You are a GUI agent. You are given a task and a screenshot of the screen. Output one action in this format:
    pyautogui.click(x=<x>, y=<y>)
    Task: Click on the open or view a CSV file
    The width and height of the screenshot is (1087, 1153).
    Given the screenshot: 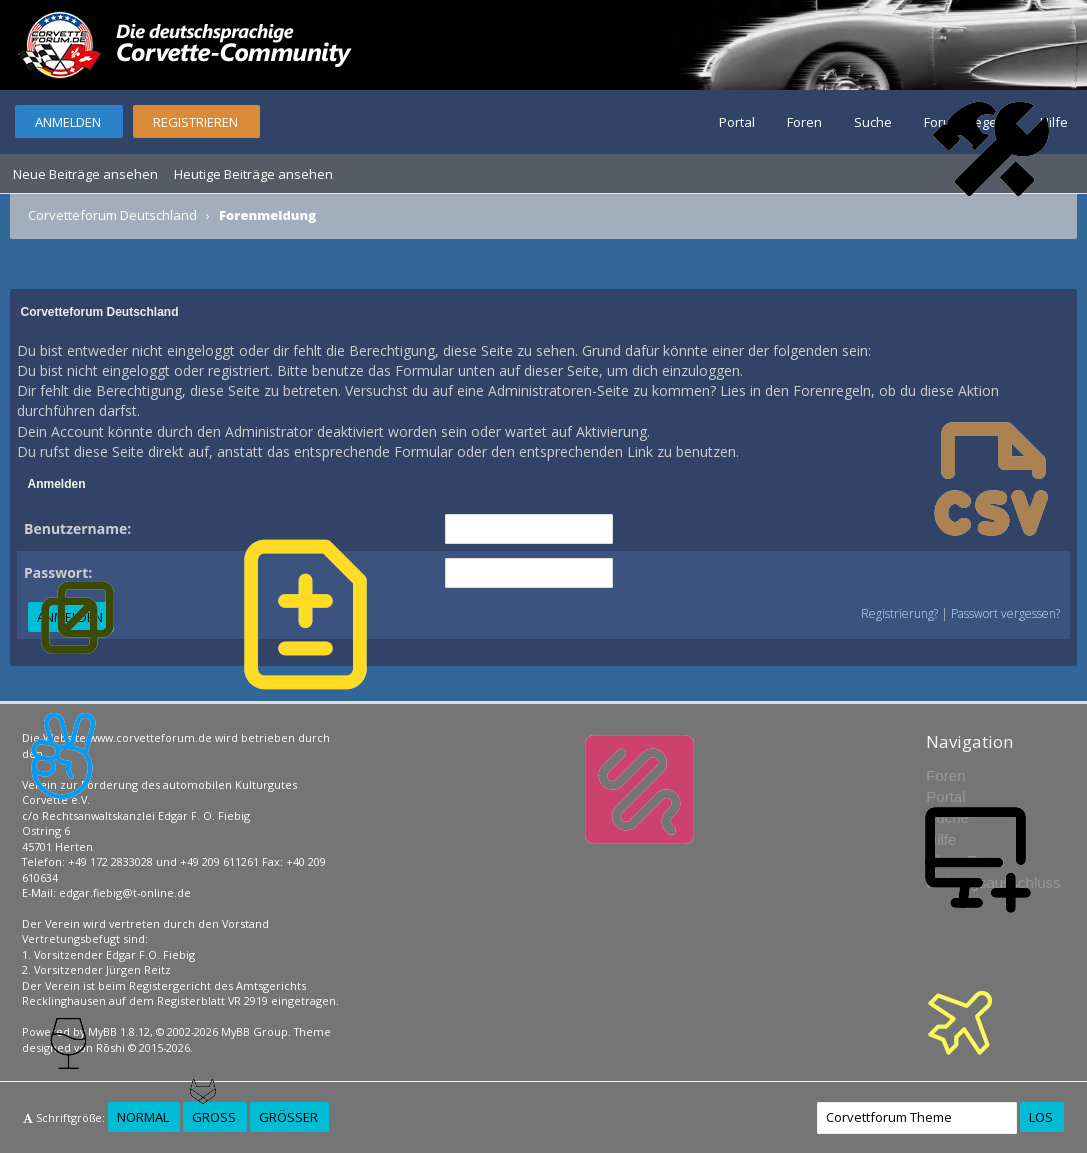 What is the action you would take?
    pyautogui.click(x=993, y=483)
    